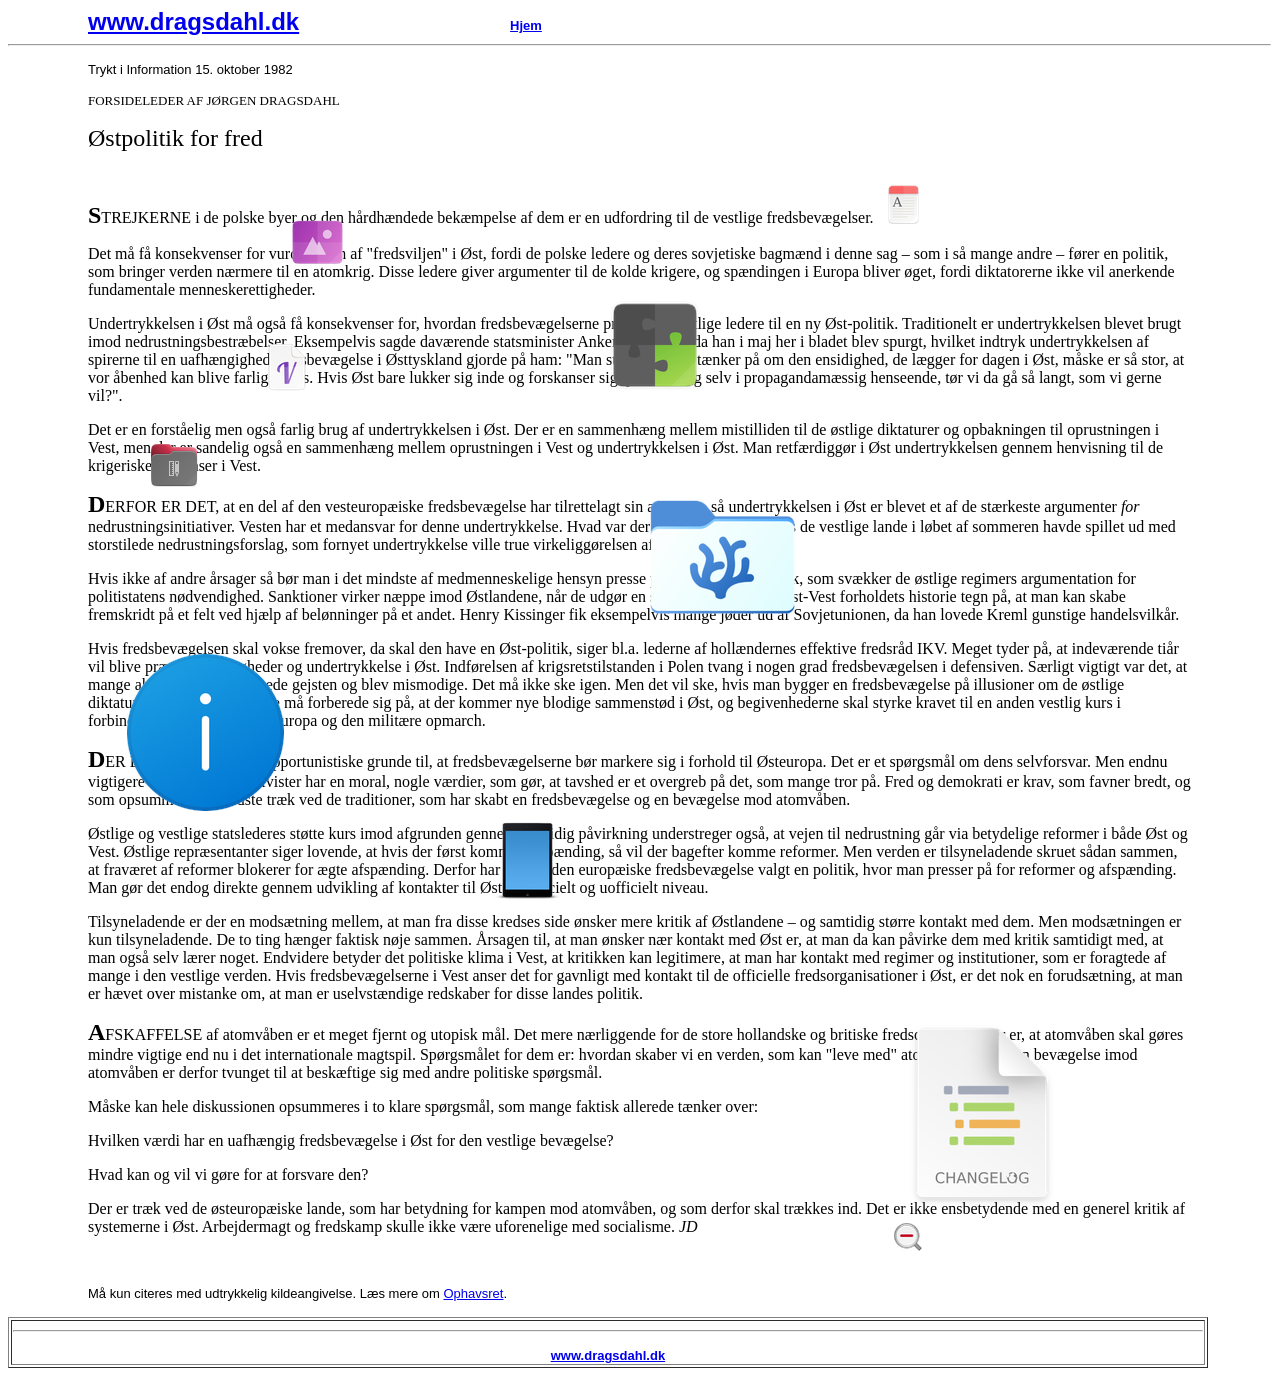 This screenshot has width=1279, height=1376. Describe the element at coordinates (527, 853) in the screenshot. I see `indicates a connected iPad mini device` at that location.